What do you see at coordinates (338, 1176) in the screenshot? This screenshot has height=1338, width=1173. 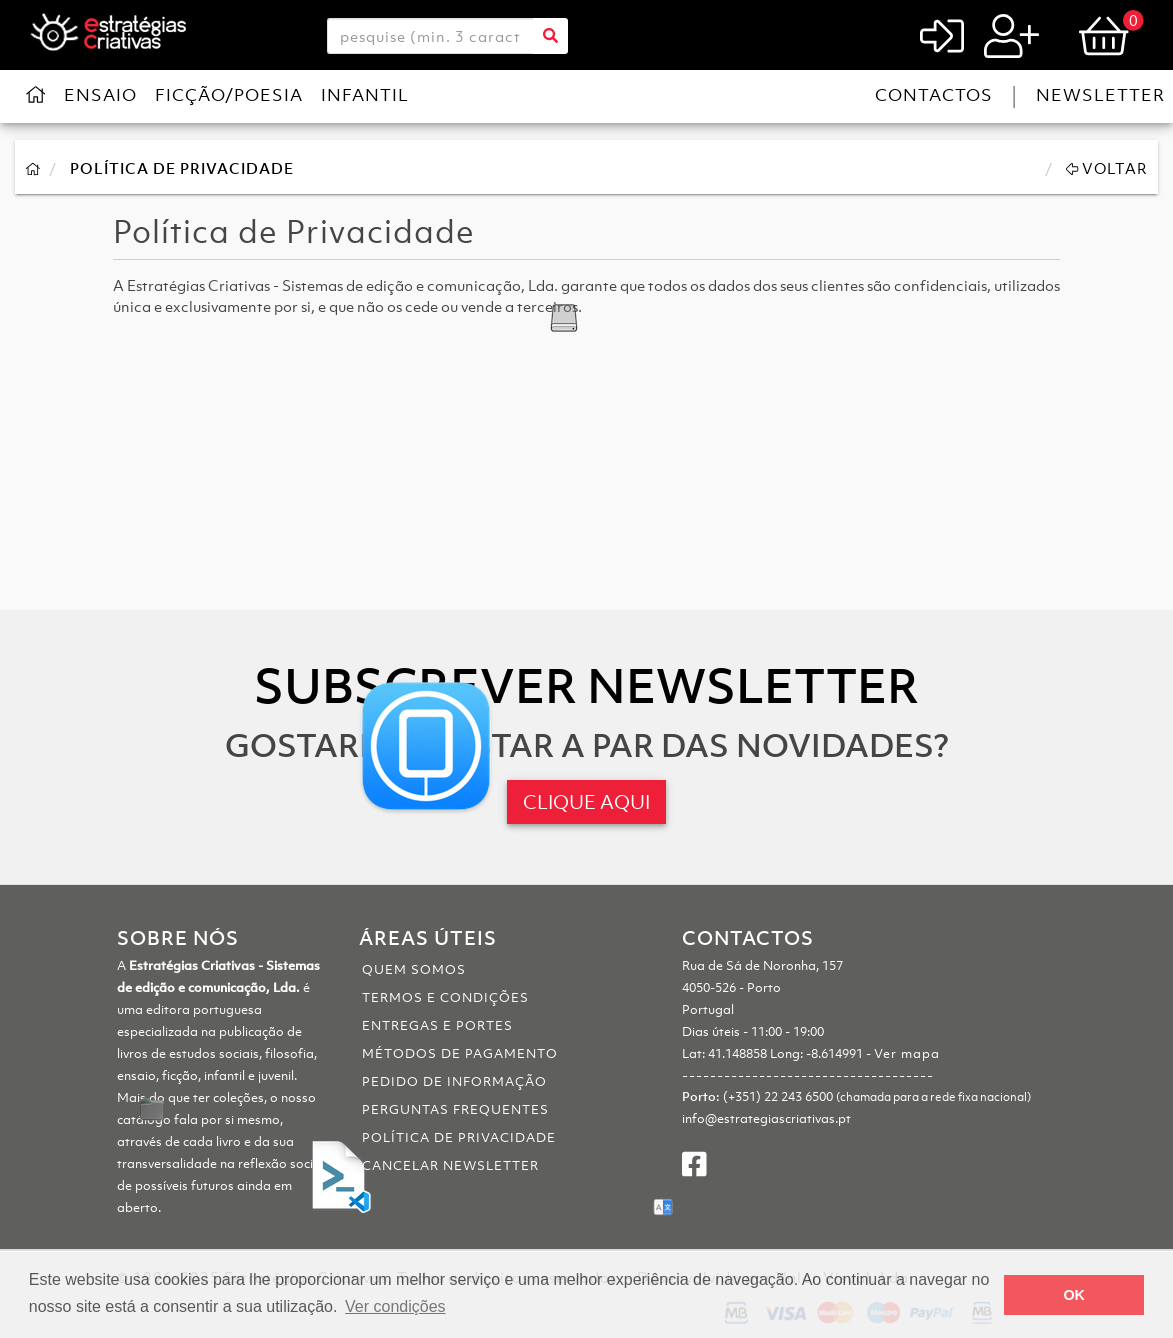 I see `open a PowerShell script file in Visual Studio Code` at bounding box center [338, 1176].